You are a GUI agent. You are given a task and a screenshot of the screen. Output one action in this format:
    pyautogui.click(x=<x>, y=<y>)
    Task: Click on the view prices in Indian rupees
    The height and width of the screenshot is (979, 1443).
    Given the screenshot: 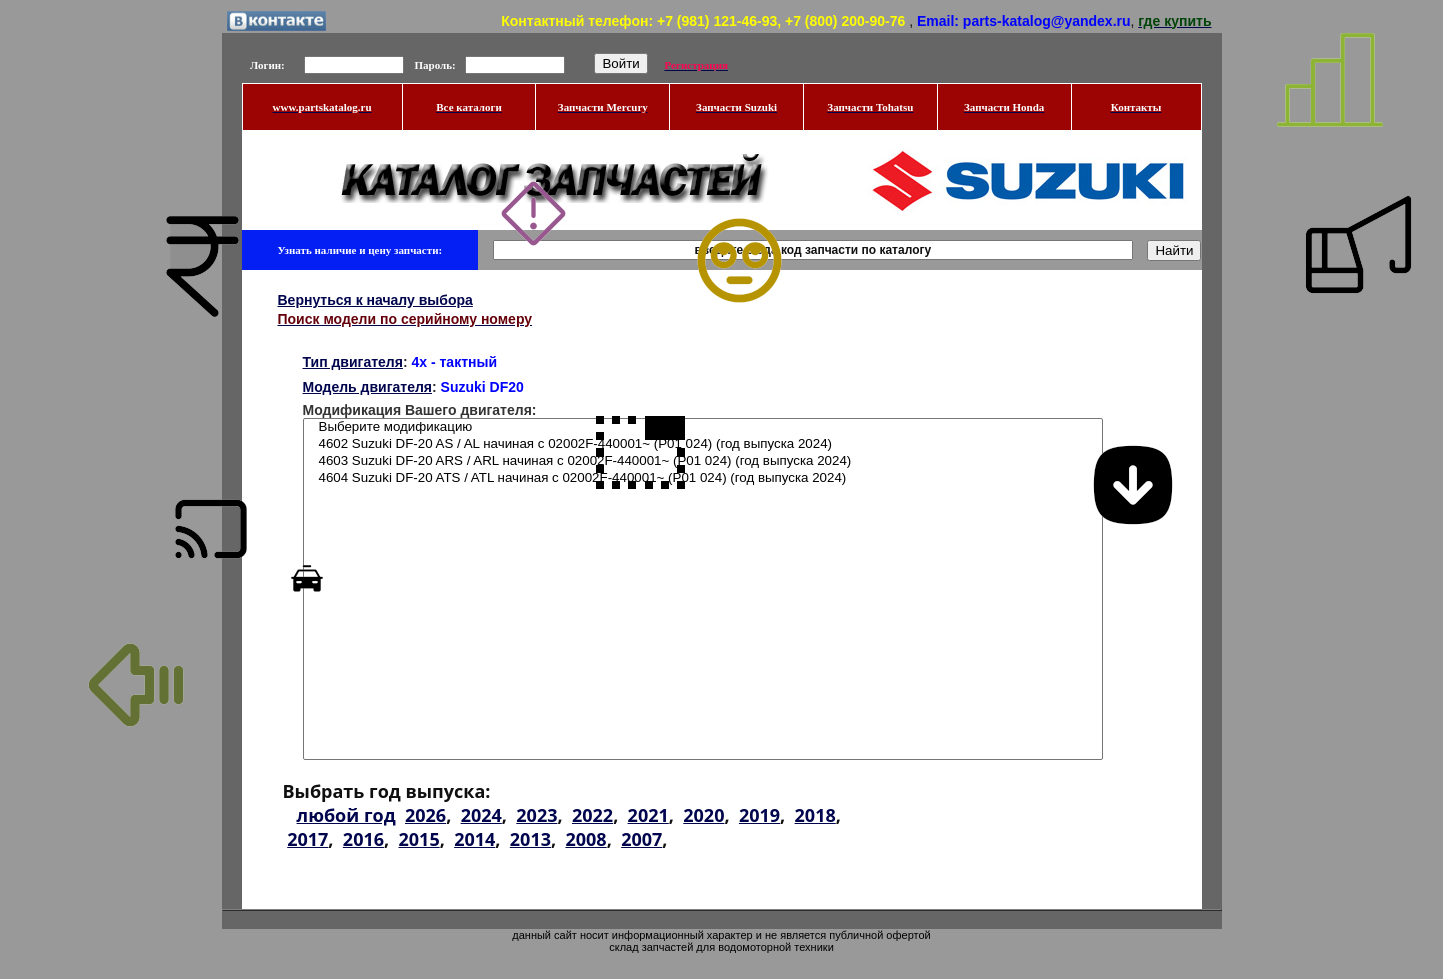 What is the action you would take?
    pyautogui.click(x=198, y=264)
    